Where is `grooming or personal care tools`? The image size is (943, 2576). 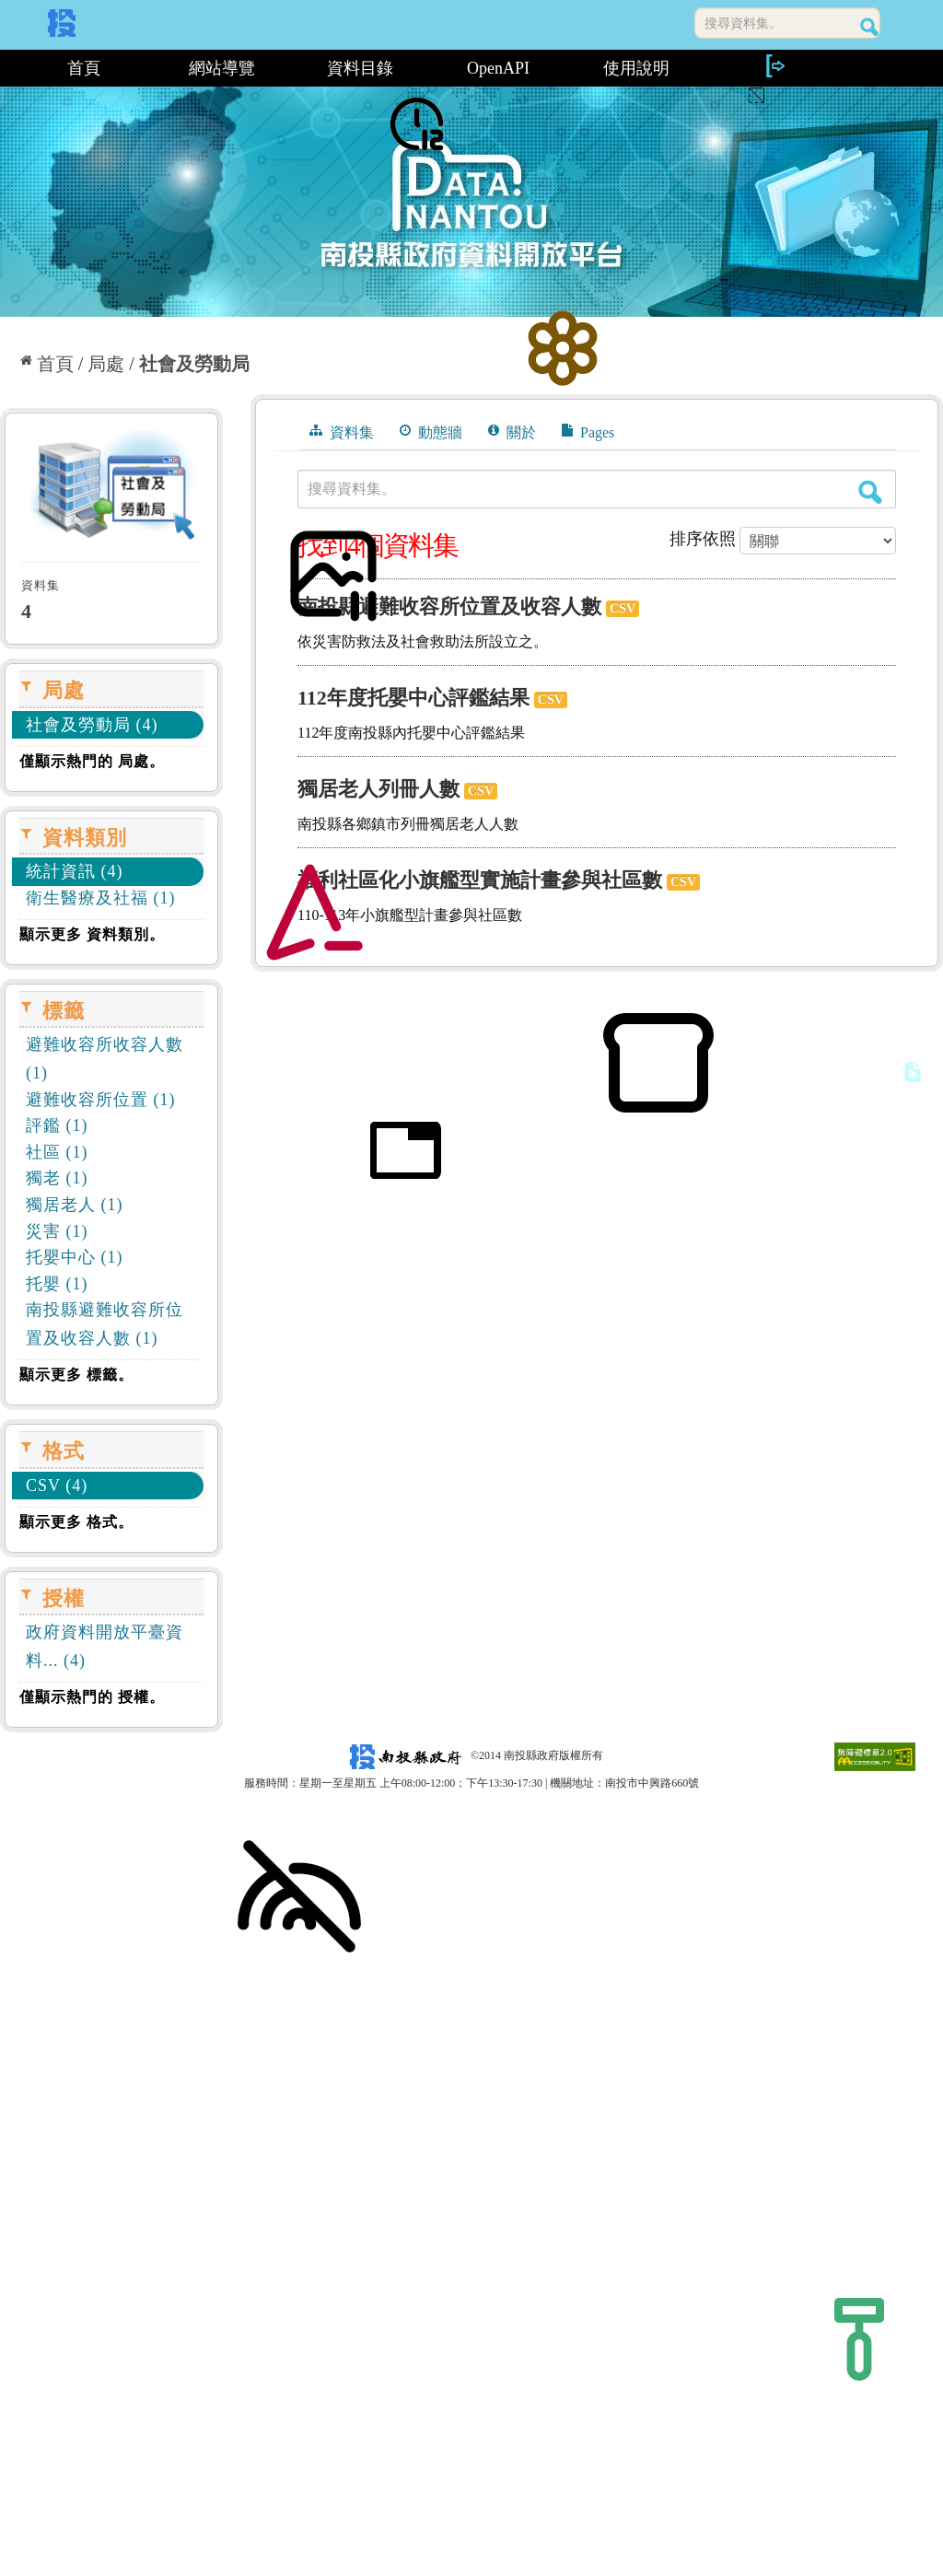
grooming or personal care tools is located at coordinates (859, 2339).